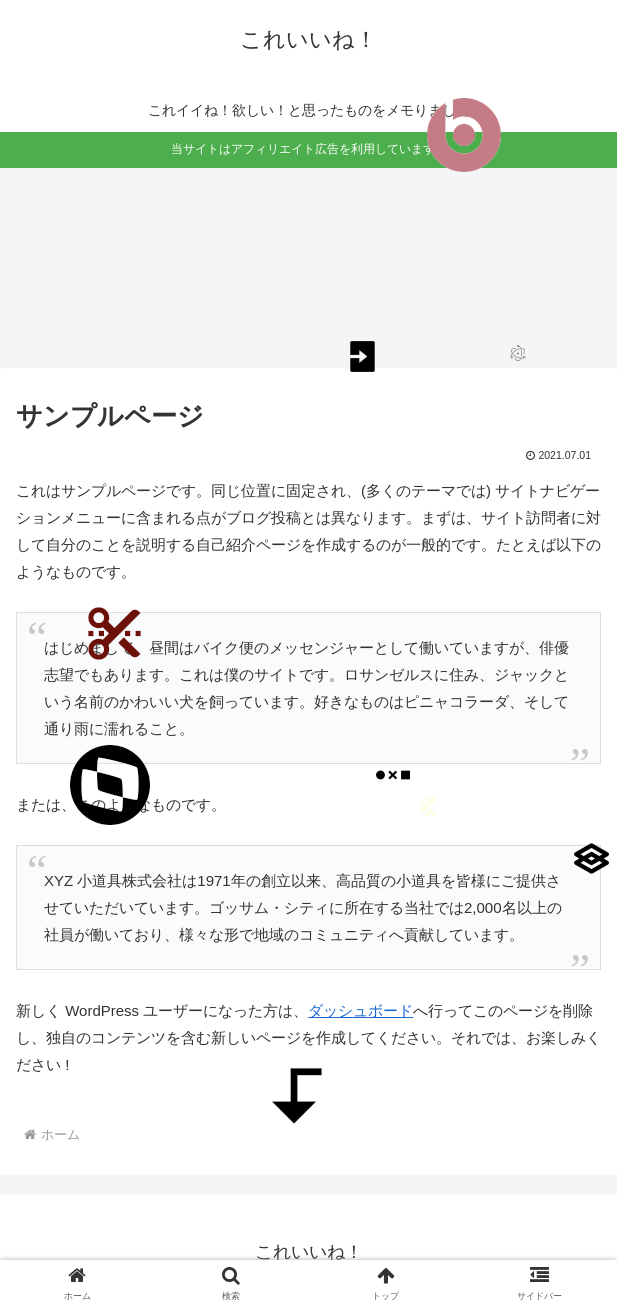 The width and height of the screenshot is (617, 1310). Describe the element at coordinates (591, 858) in the screenshot. I see `gradio logo - open source machine learning interface framework` at that location.